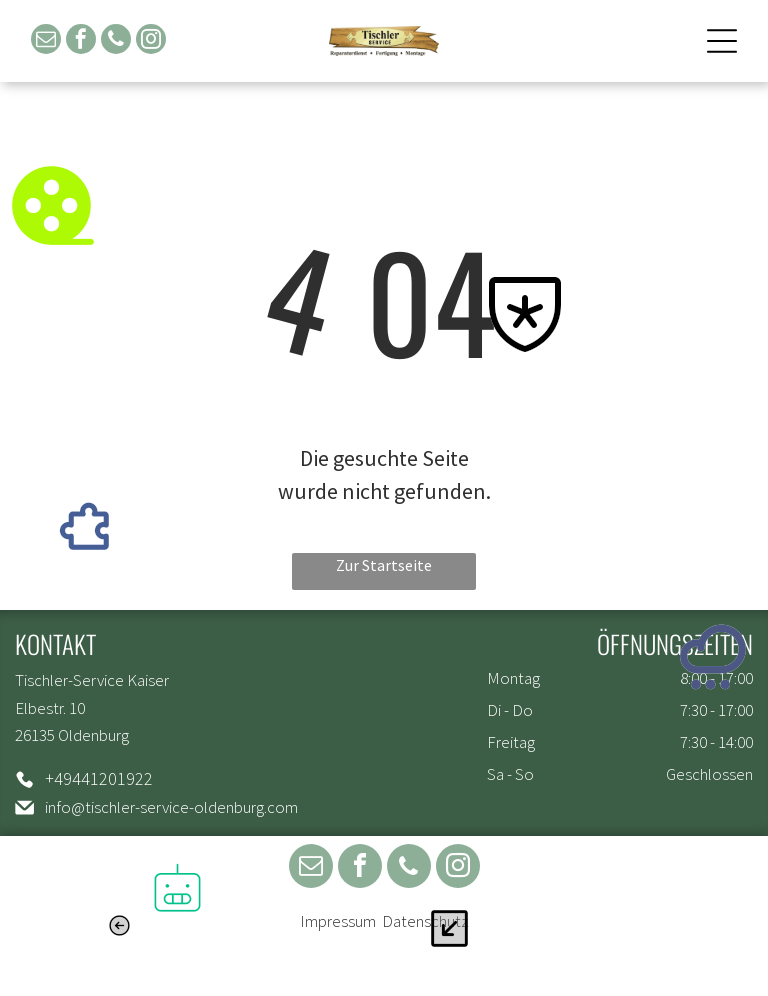 The image size is (768, 996). Describe the element at coordinates (449, 928) in the screenshot. I see `move content to bottom-left corner` at that location.